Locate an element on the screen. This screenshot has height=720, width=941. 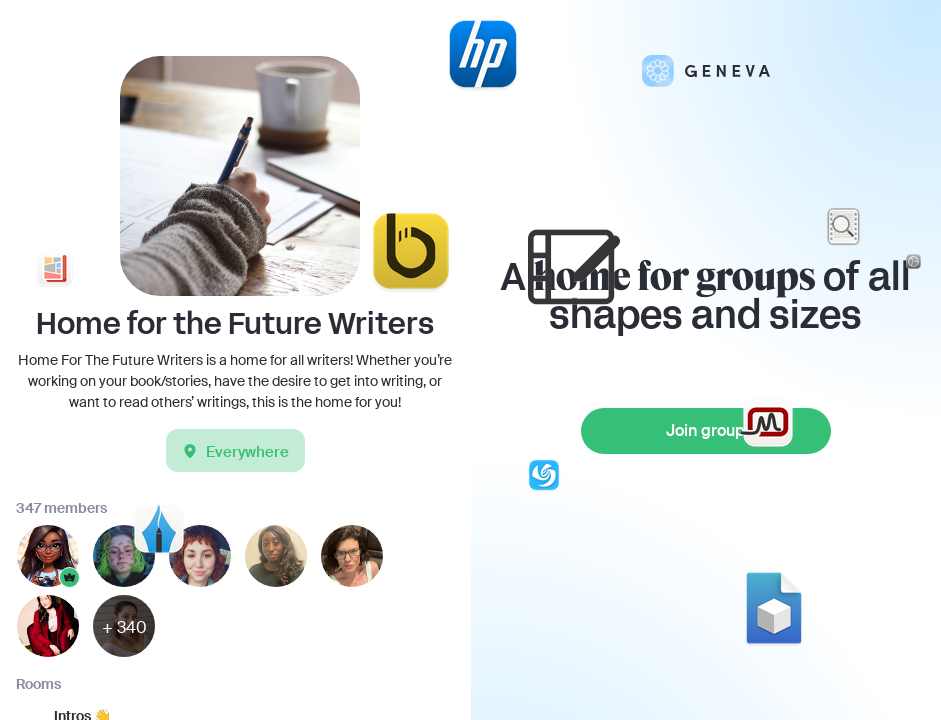
graphics tablet input device is located at coordinates (574, 264).